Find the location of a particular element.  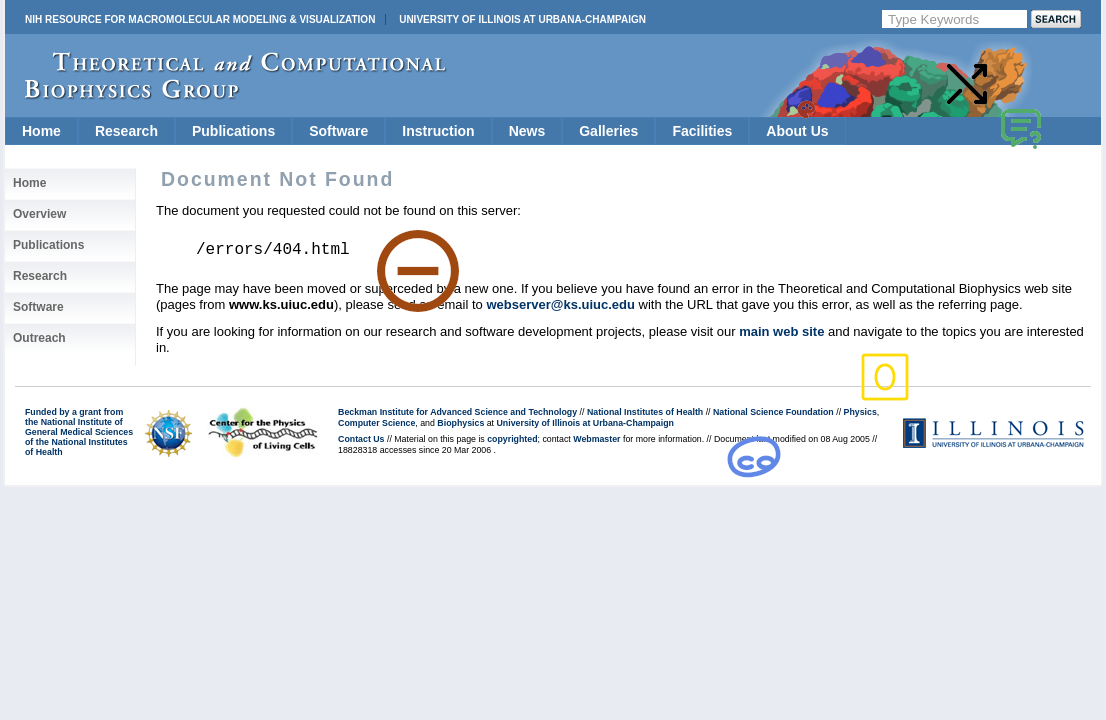

access help or FAQ chat is located at coordinates (1021, 127).